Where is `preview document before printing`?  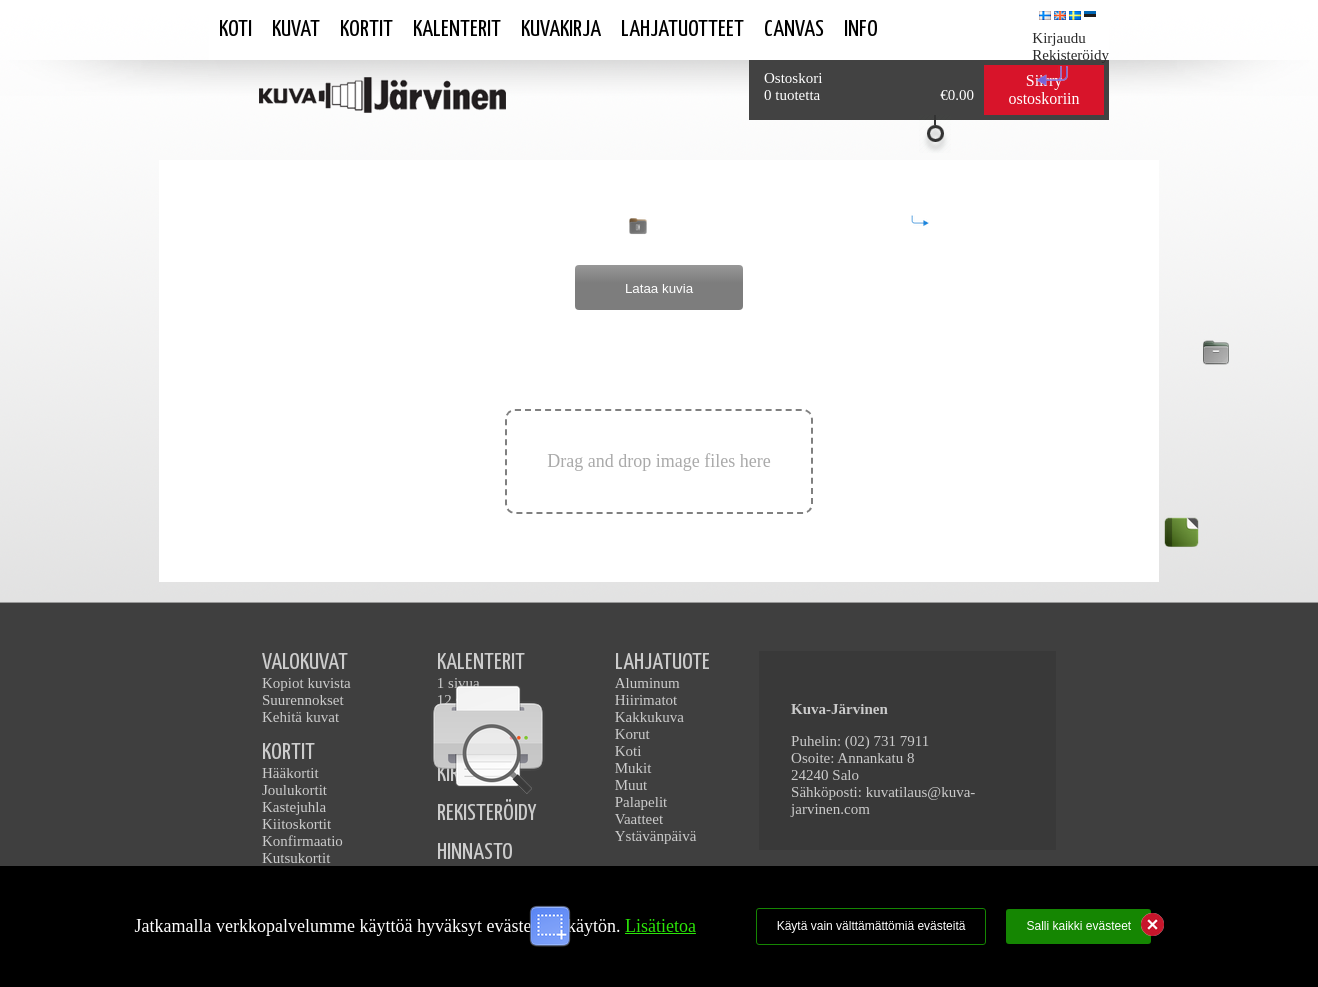
preview document before printing is located at coordinates (488, 736).